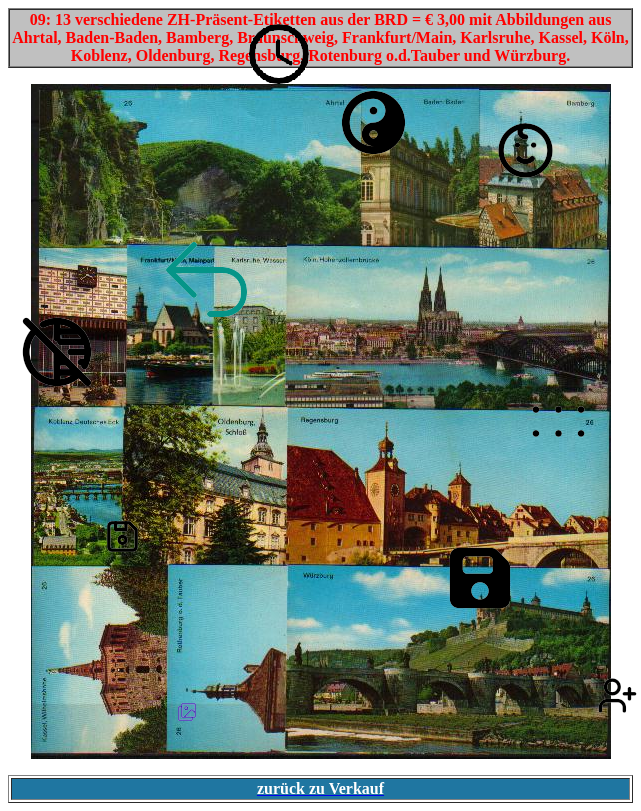 The height and width of the screenshot is (811, 641). I want to click on view photo gallery, so click(187, 712).